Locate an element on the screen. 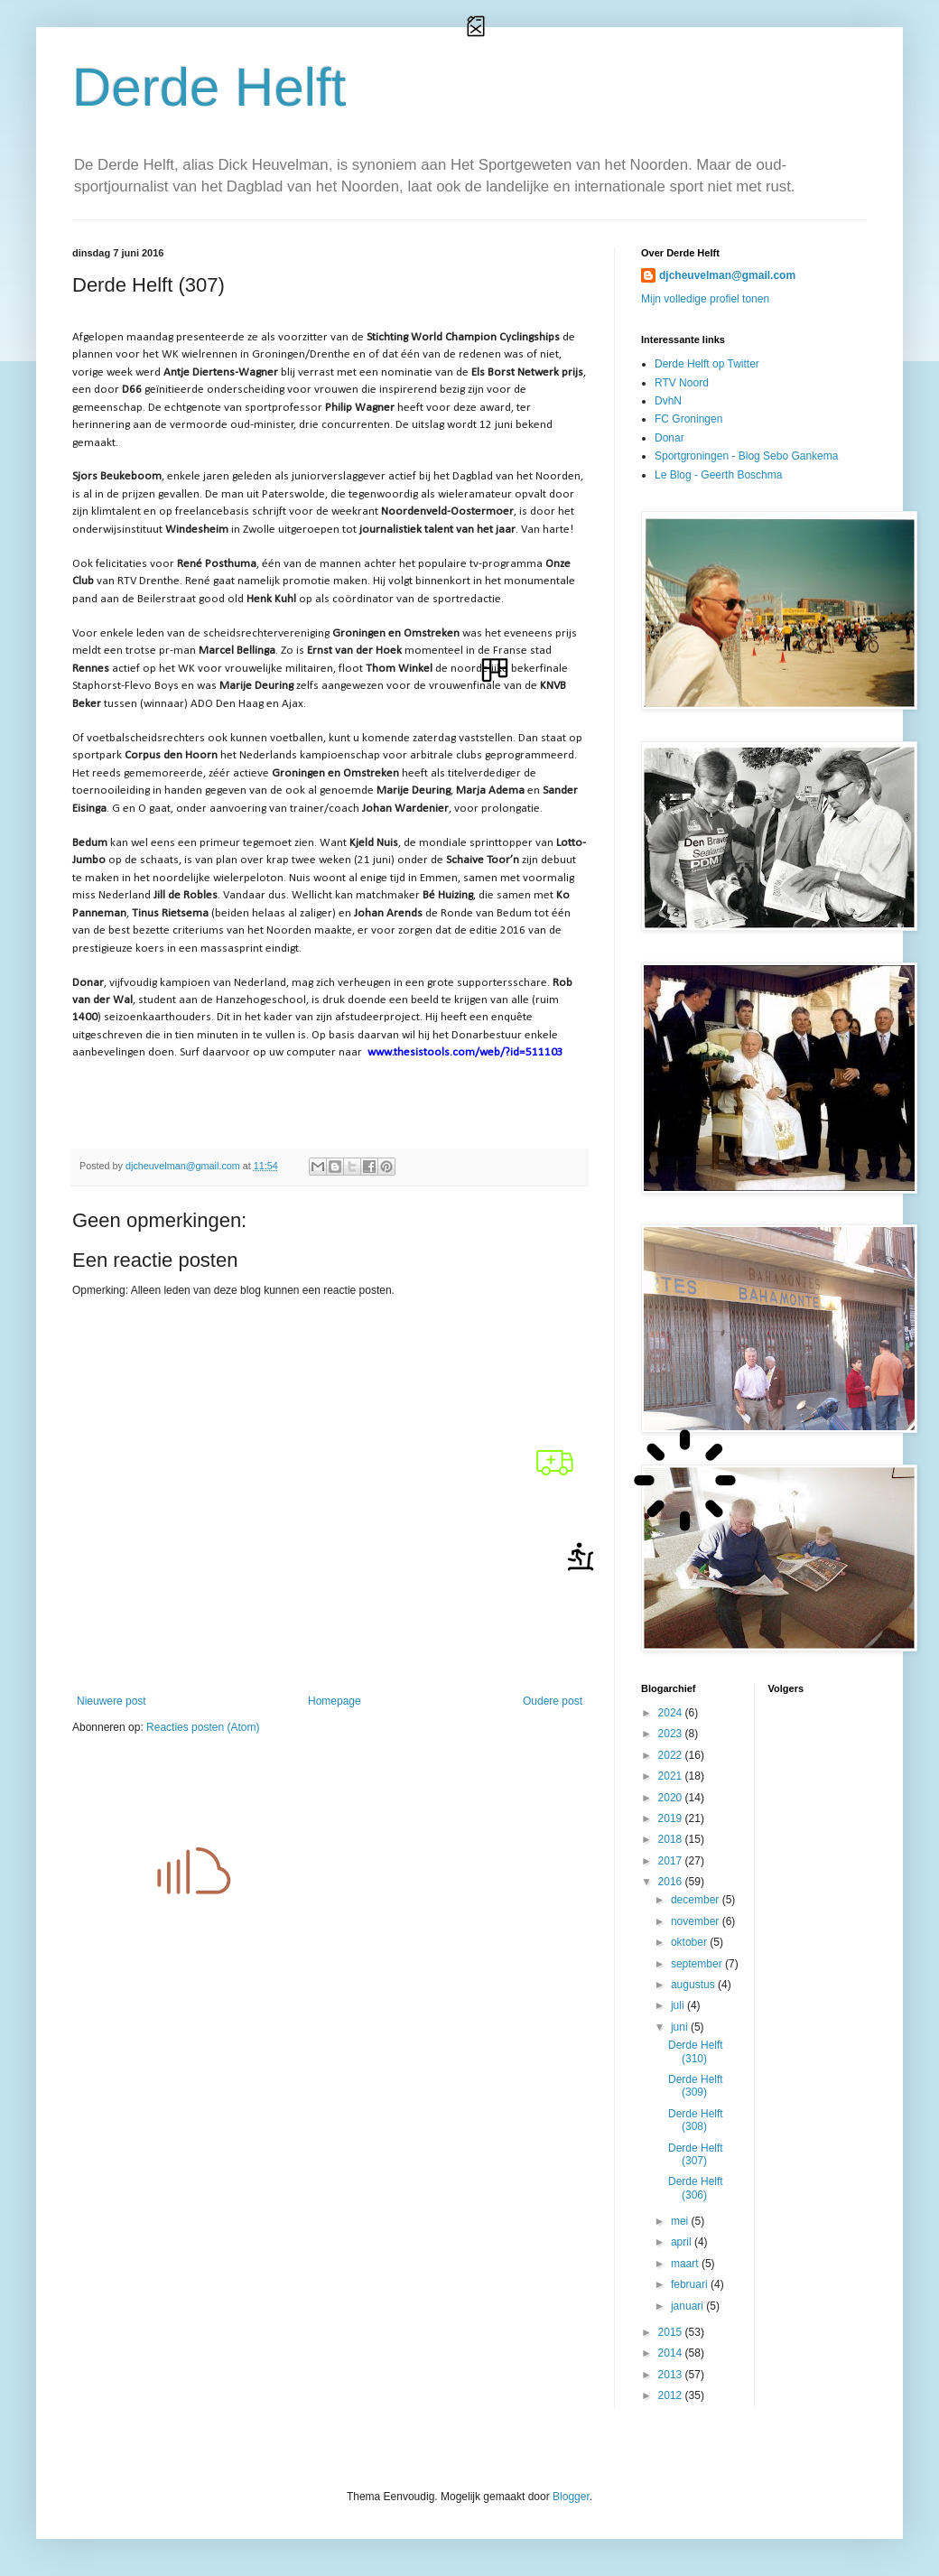  open SoundCloud app is located at coordinates (192, 1873).